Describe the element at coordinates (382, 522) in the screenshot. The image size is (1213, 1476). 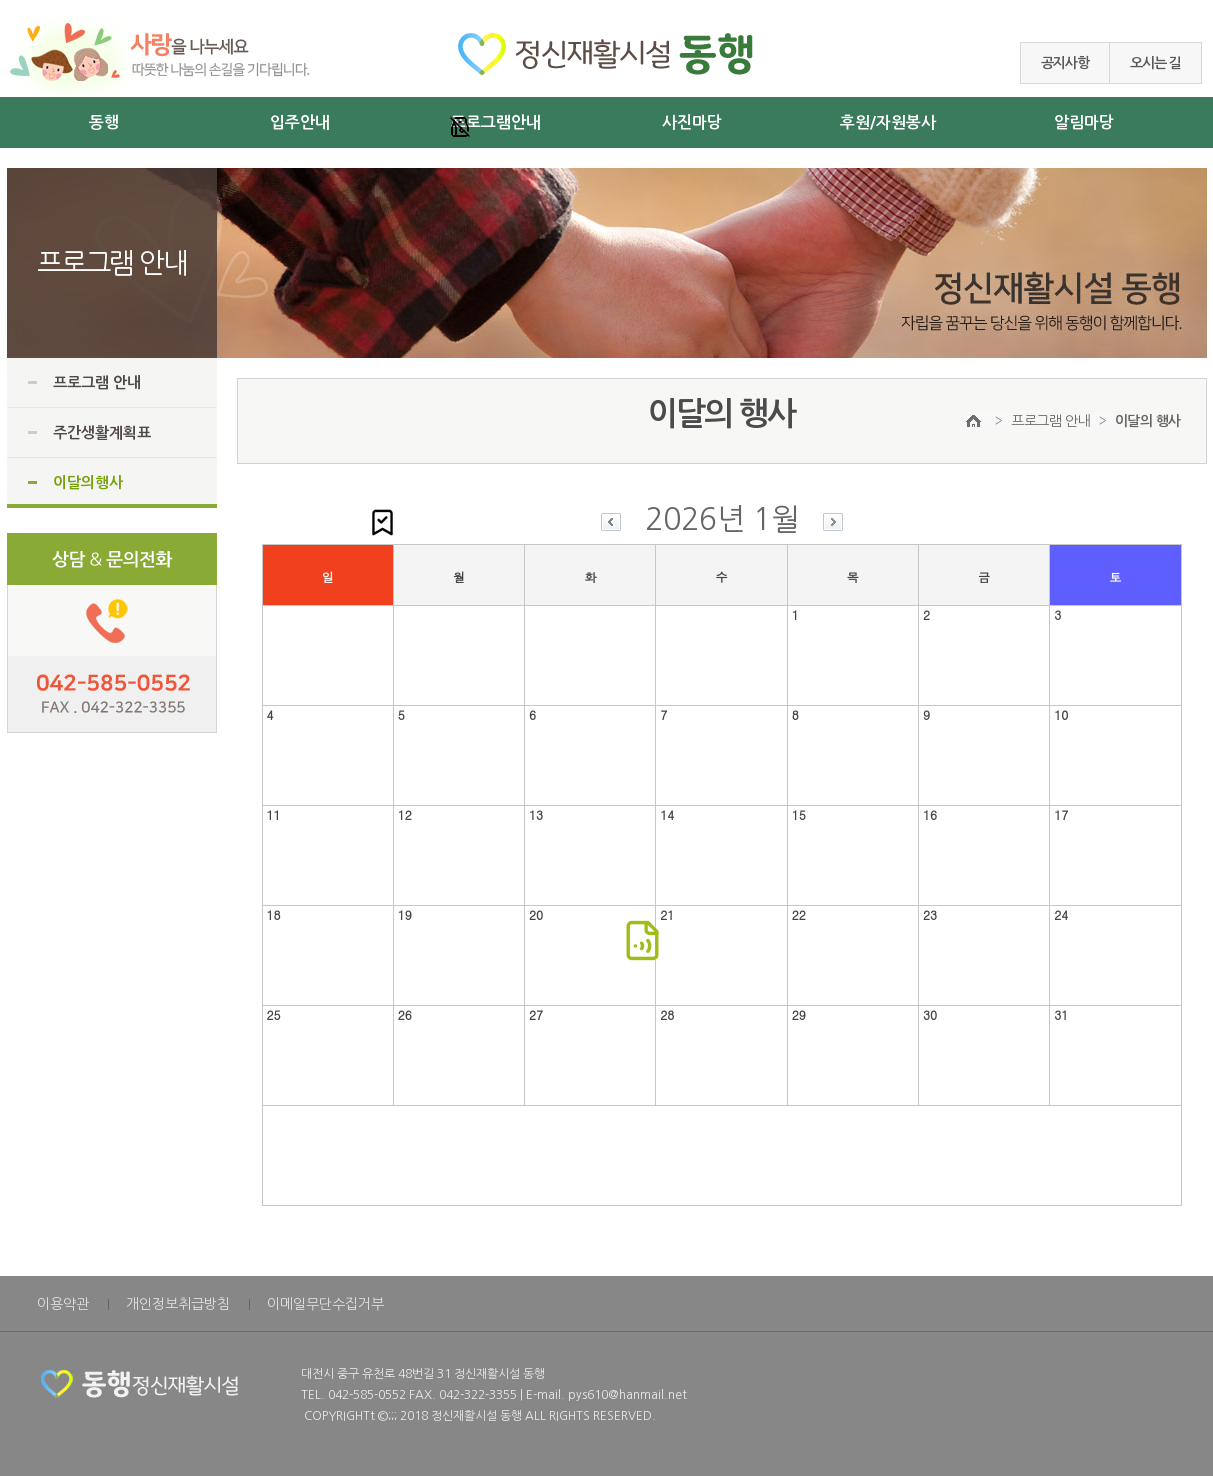
I see `item successfully bookmarked` at that location.